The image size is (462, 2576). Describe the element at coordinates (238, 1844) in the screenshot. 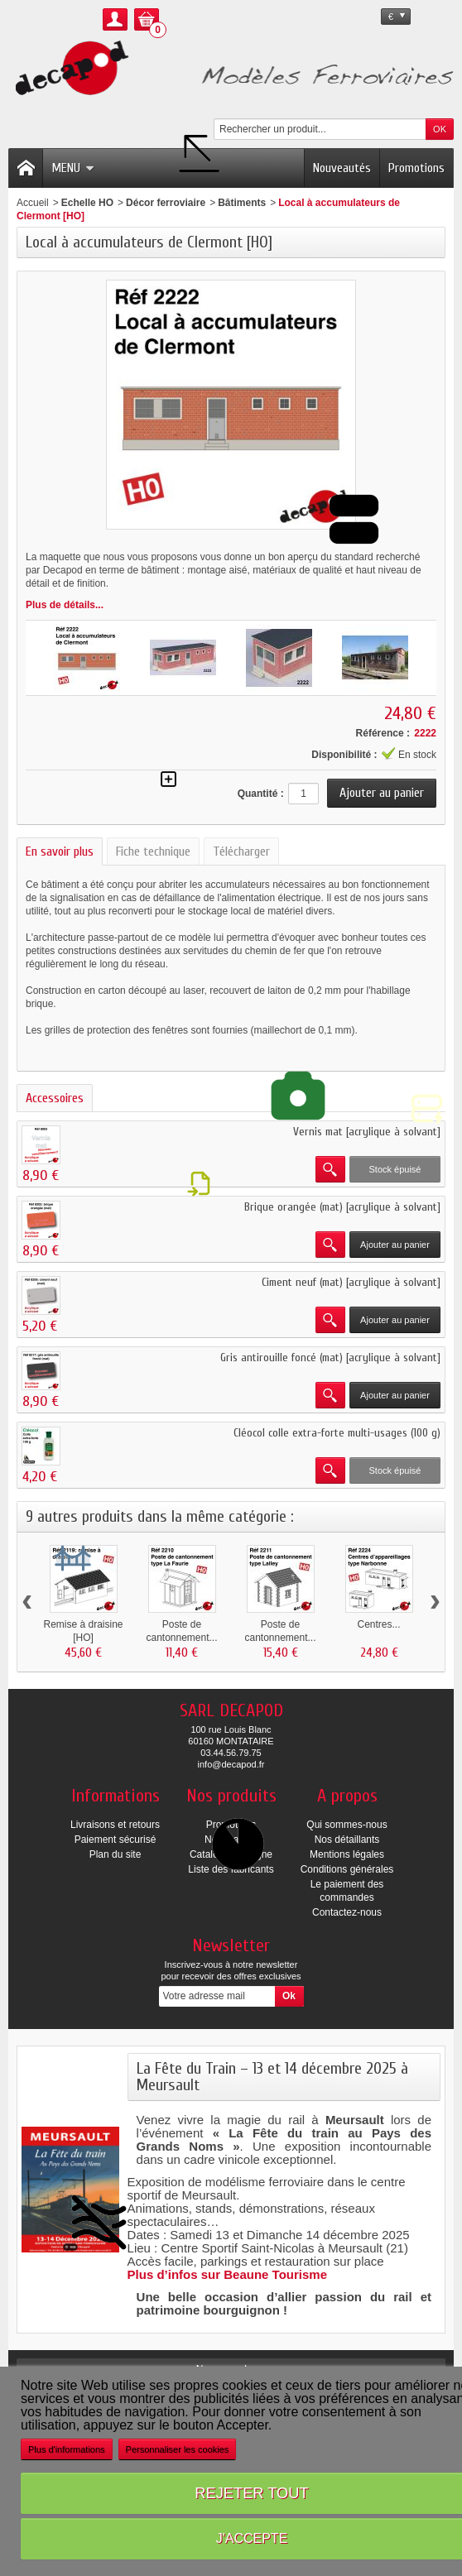

I see `indicates 90% progress or completion` at that location.